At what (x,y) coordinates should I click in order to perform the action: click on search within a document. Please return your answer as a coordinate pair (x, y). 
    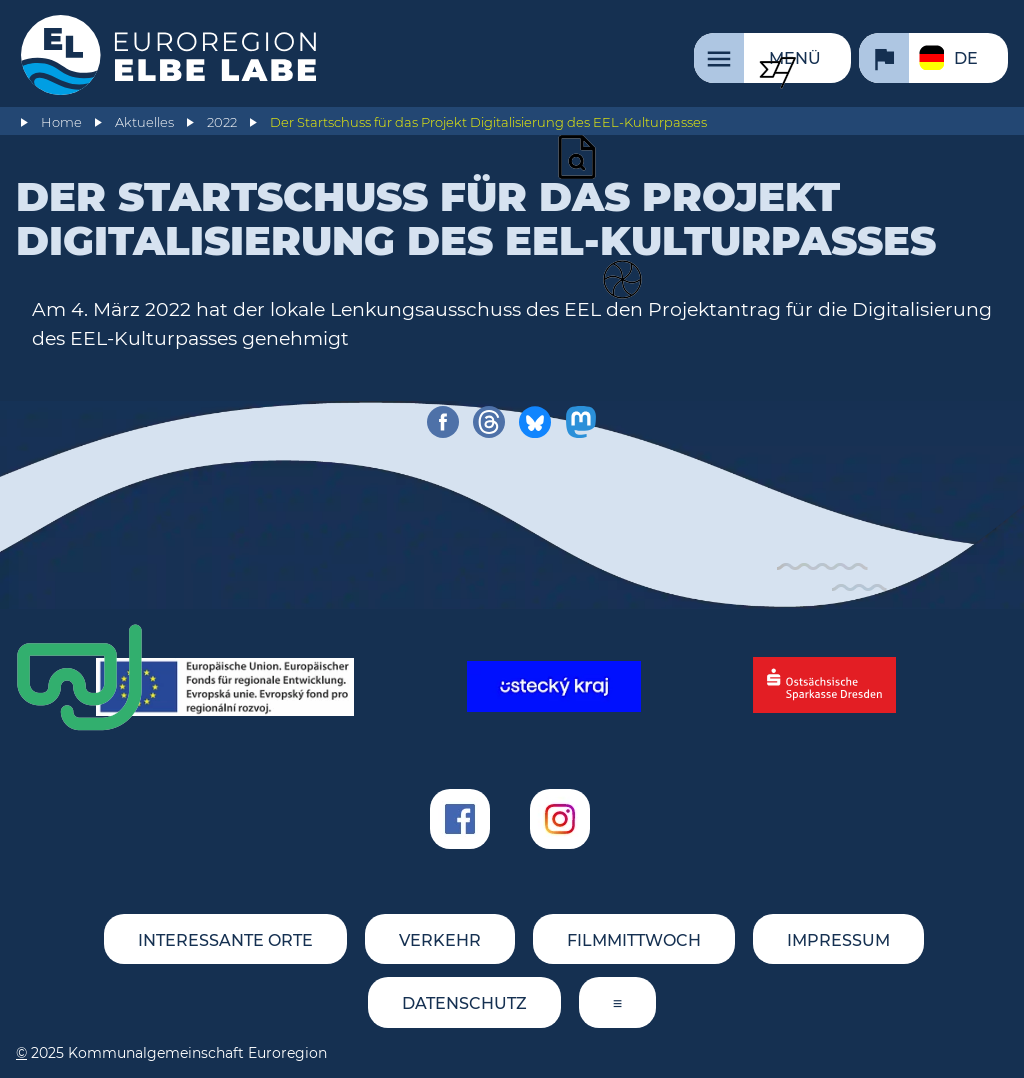
    Looking at the image, I should click on (577, 157).